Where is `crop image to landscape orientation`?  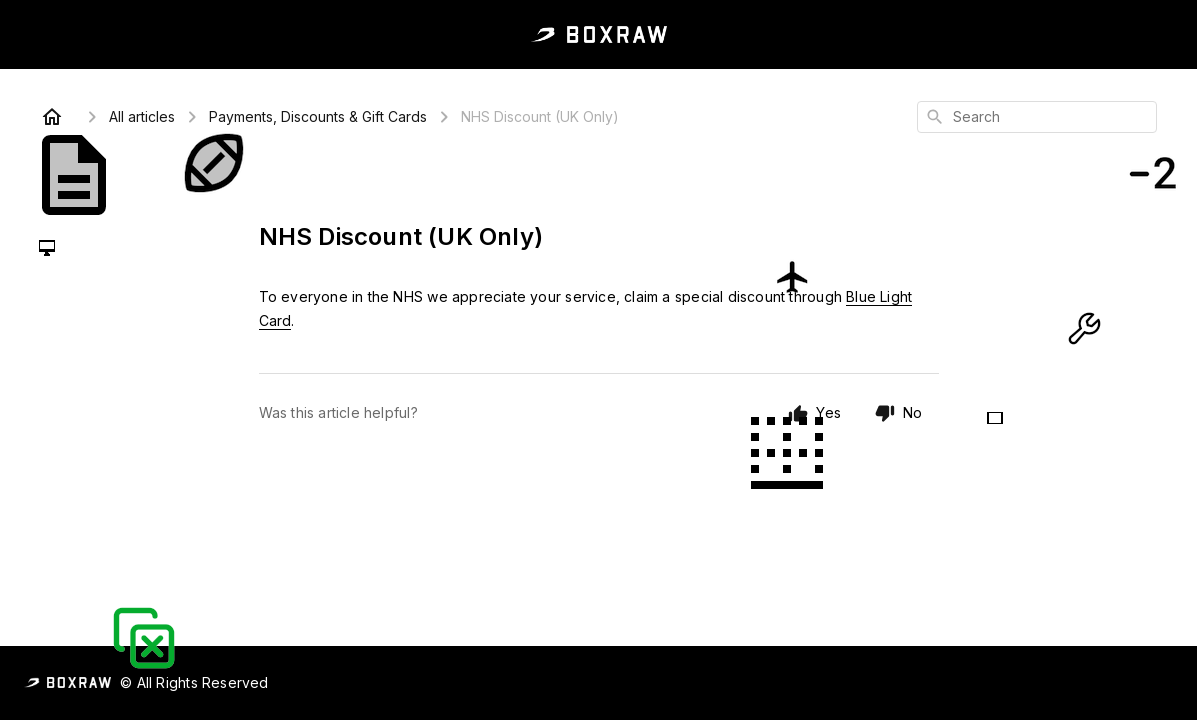 crop image to landscape orientation is located at coordinates (995, 418).